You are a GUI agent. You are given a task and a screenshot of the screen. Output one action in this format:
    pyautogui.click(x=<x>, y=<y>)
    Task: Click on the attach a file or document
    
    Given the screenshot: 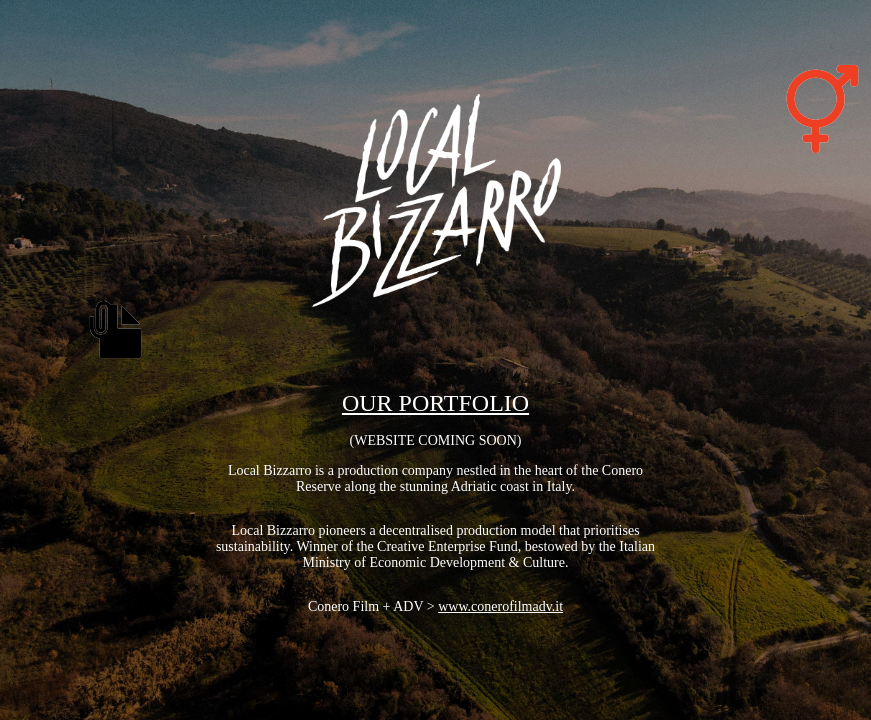 What is the action you would take?
    pyautogui.click(x=115, y=330)
    